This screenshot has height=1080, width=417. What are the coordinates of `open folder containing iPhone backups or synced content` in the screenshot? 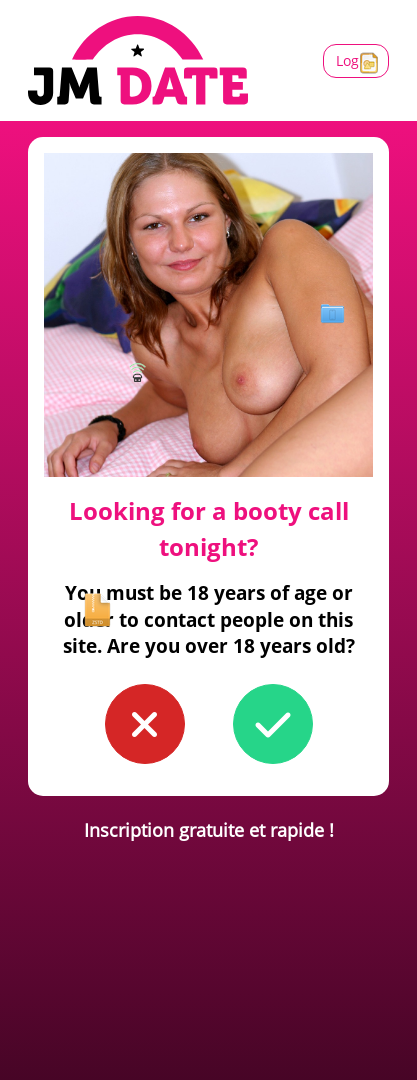 It's located at (332, 313).